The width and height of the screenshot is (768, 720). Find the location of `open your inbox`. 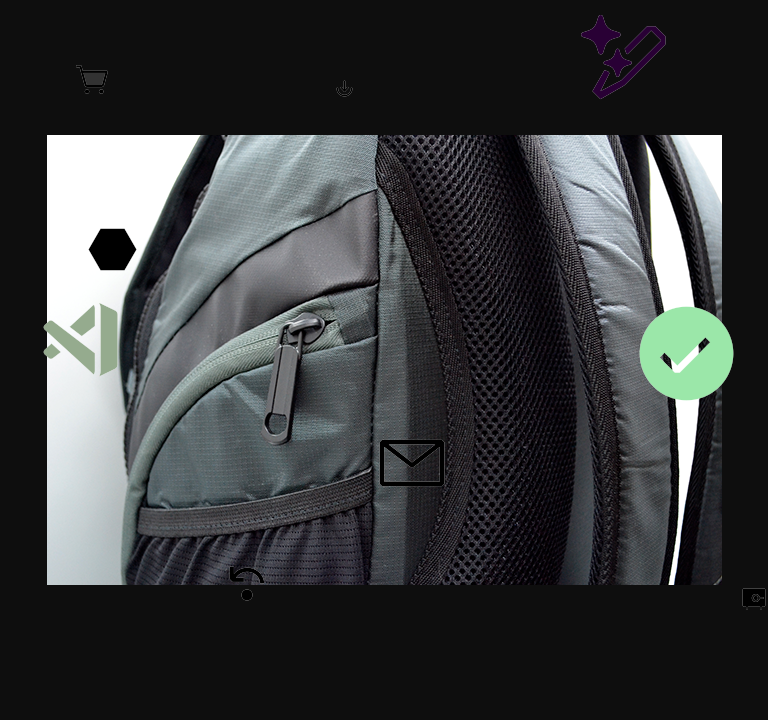

open your inbox is located at coordinates (412, 463).